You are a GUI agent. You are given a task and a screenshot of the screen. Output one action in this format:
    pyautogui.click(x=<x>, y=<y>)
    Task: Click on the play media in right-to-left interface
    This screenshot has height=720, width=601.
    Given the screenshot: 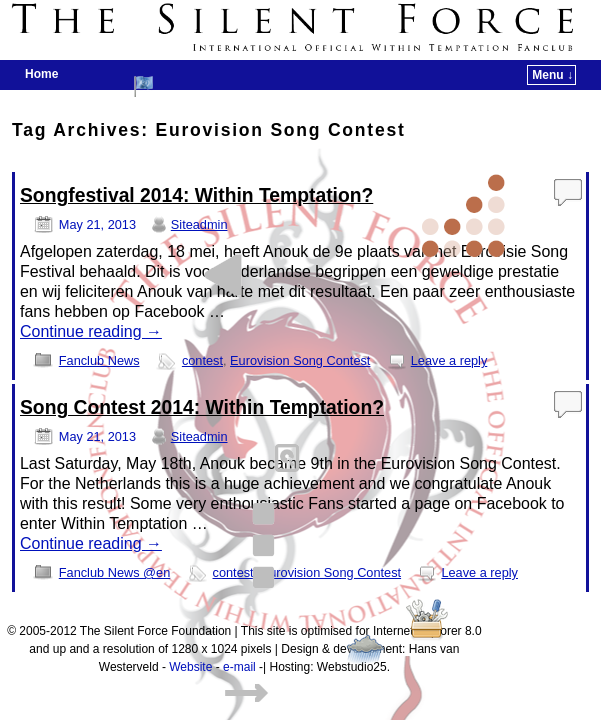 What is the action you would take?
    pyautogui.click(x=225, y=275)
    